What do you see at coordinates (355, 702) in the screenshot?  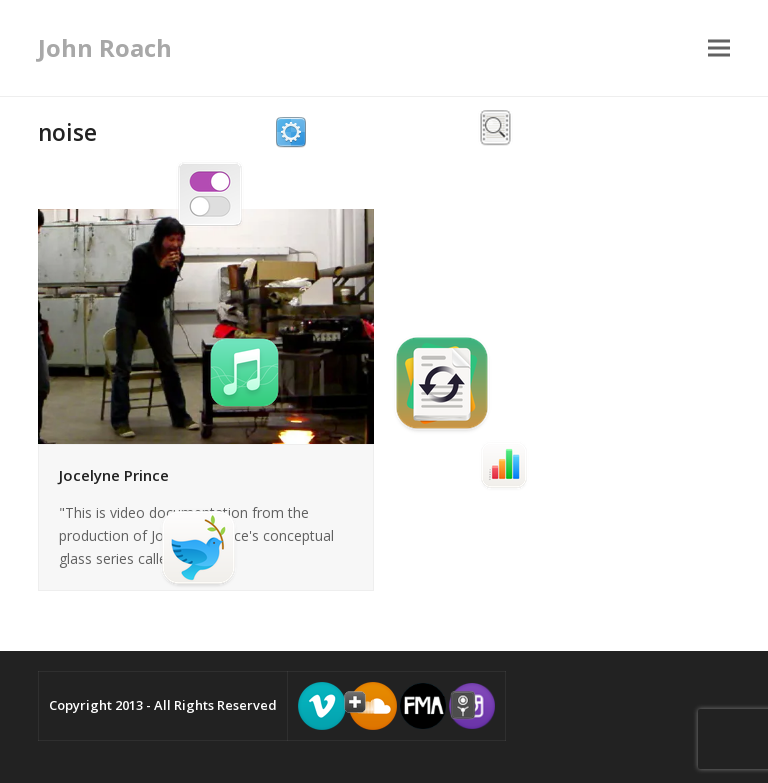 I see `open the mycanal streaming app` at bounding box center [355, 702].